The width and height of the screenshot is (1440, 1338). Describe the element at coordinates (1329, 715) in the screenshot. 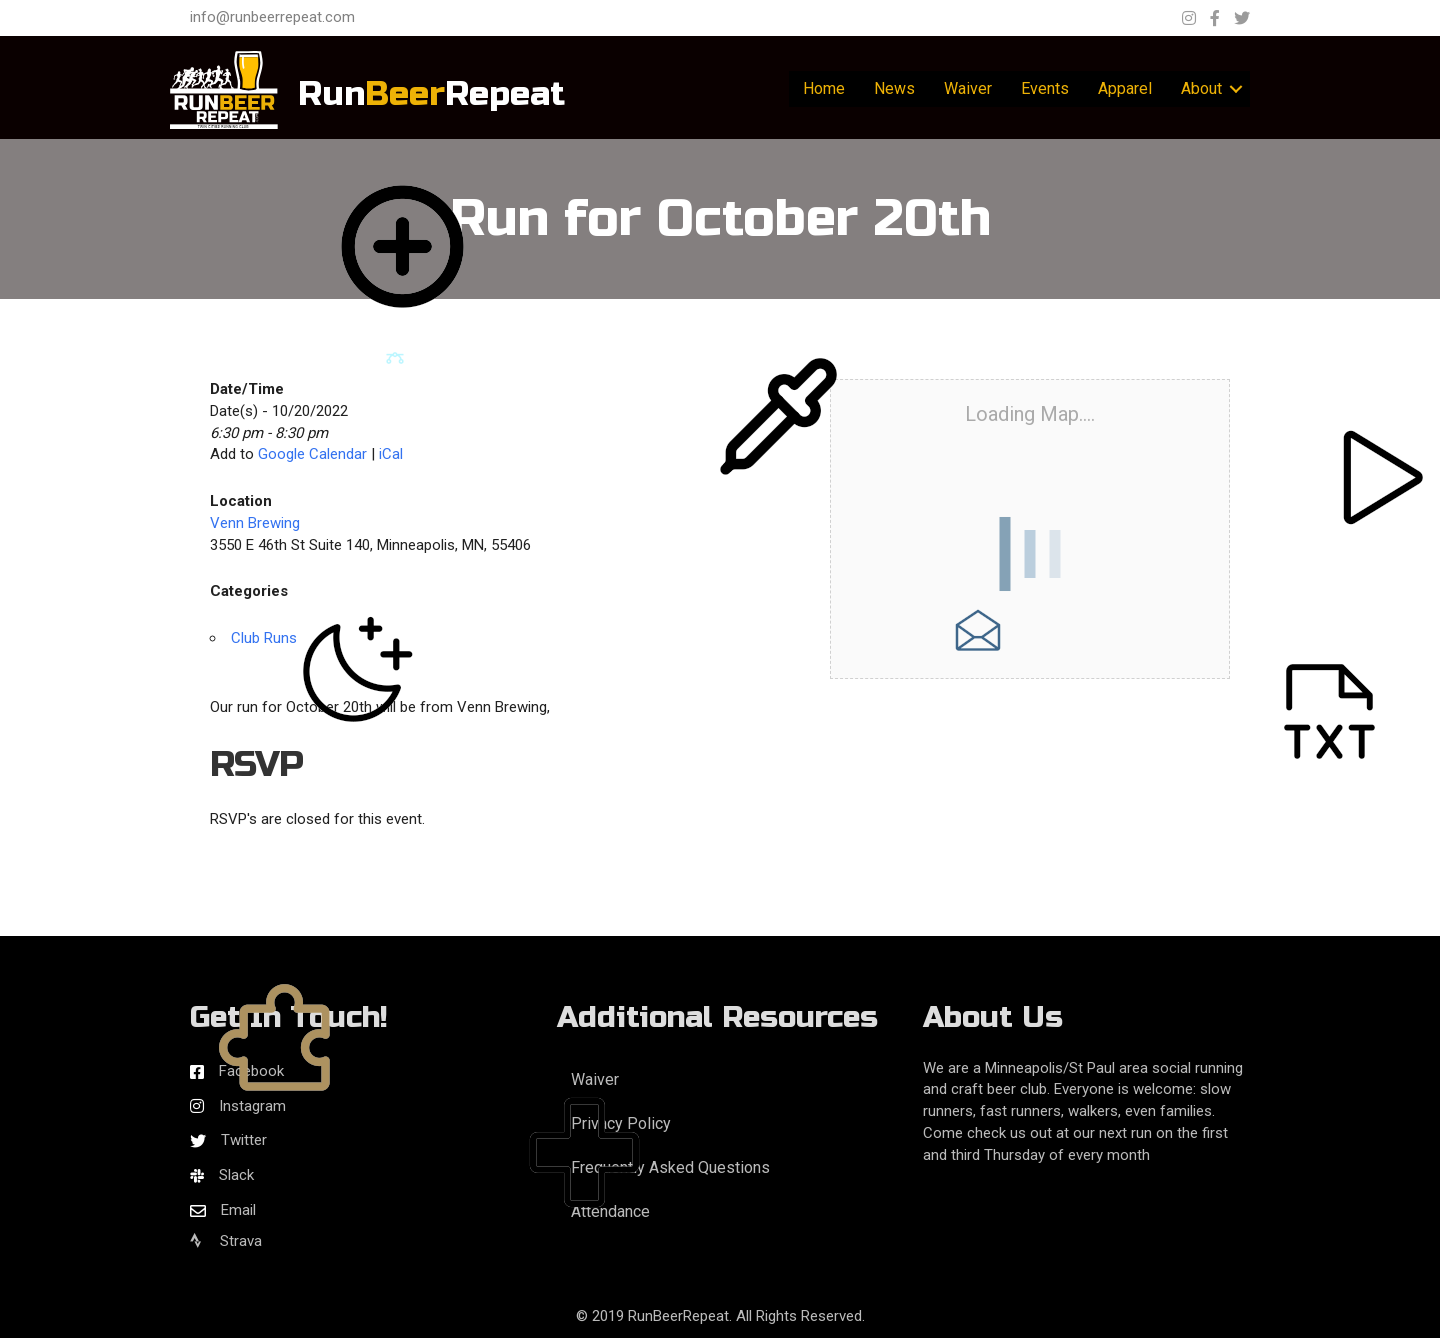

I see `open a text file` at that location.